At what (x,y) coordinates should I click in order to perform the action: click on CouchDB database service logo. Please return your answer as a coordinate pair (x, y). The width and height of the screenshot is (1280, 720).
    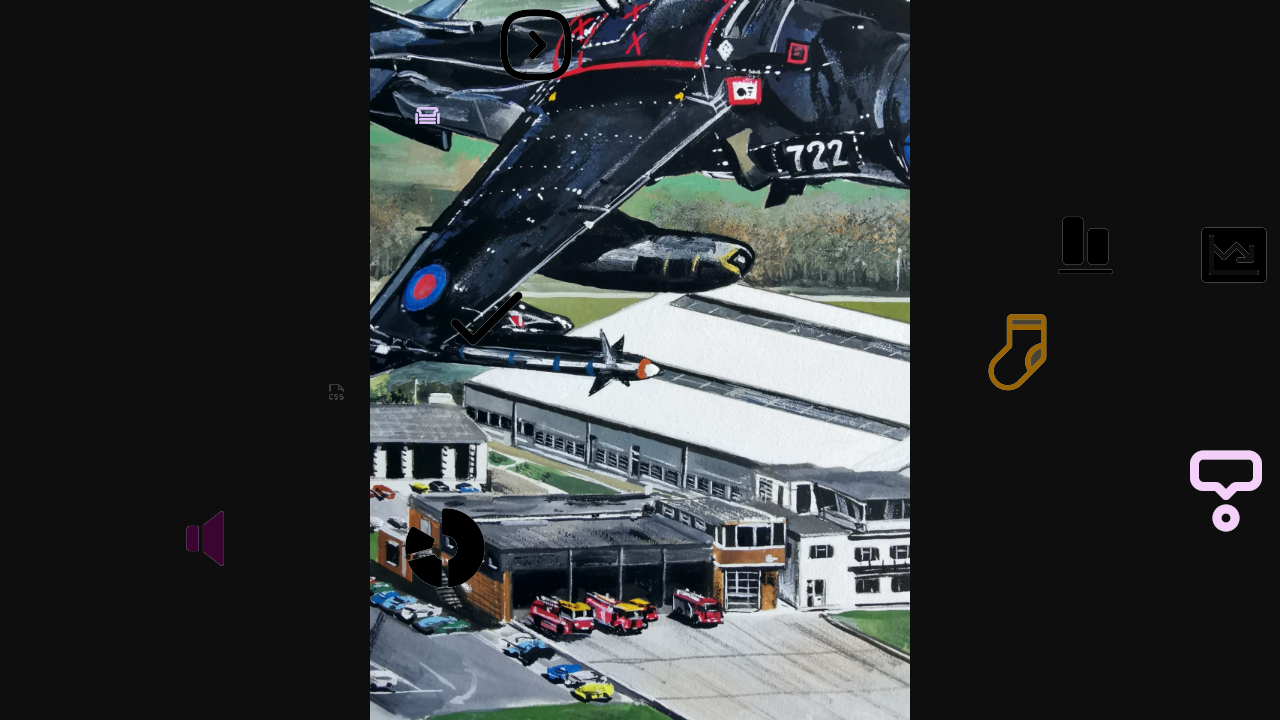
    Looking at the image, I should click on (427, 115).